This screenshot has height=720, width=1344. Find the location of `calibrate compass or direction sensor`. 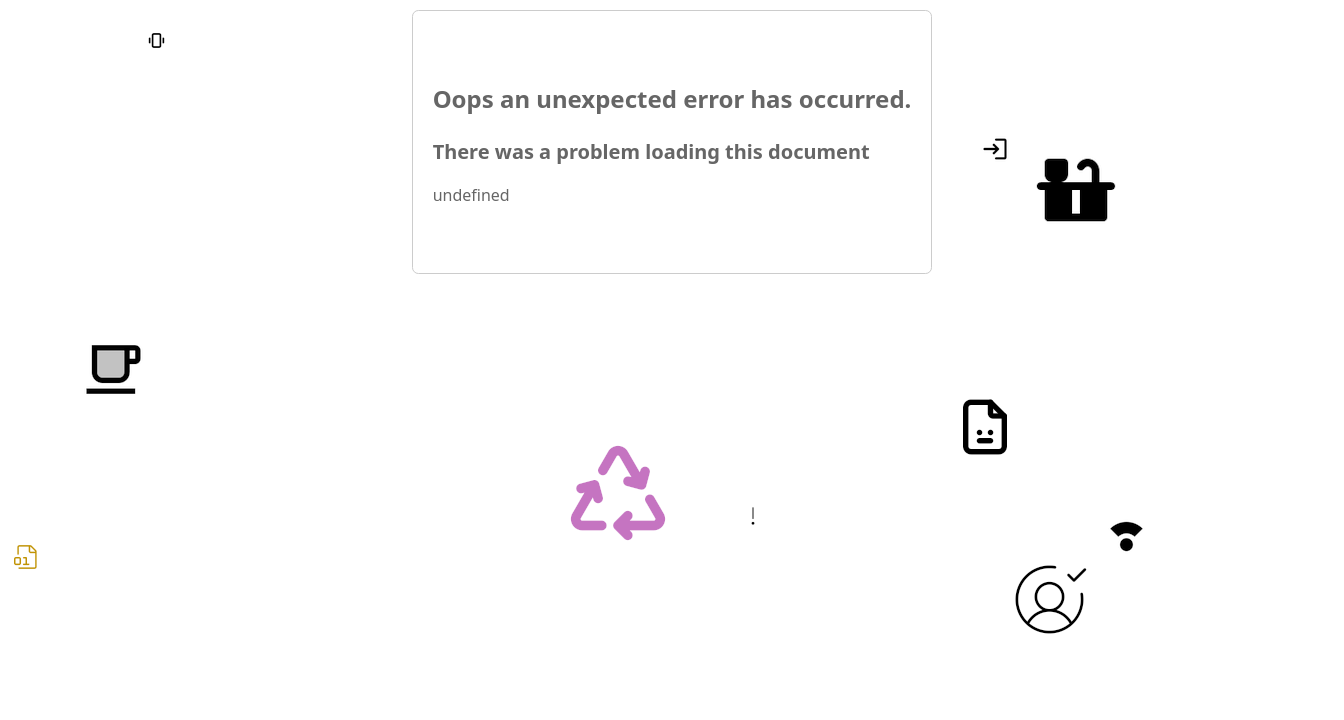

calibrate compass or direction sensor is located at coordinates (1126, 536).